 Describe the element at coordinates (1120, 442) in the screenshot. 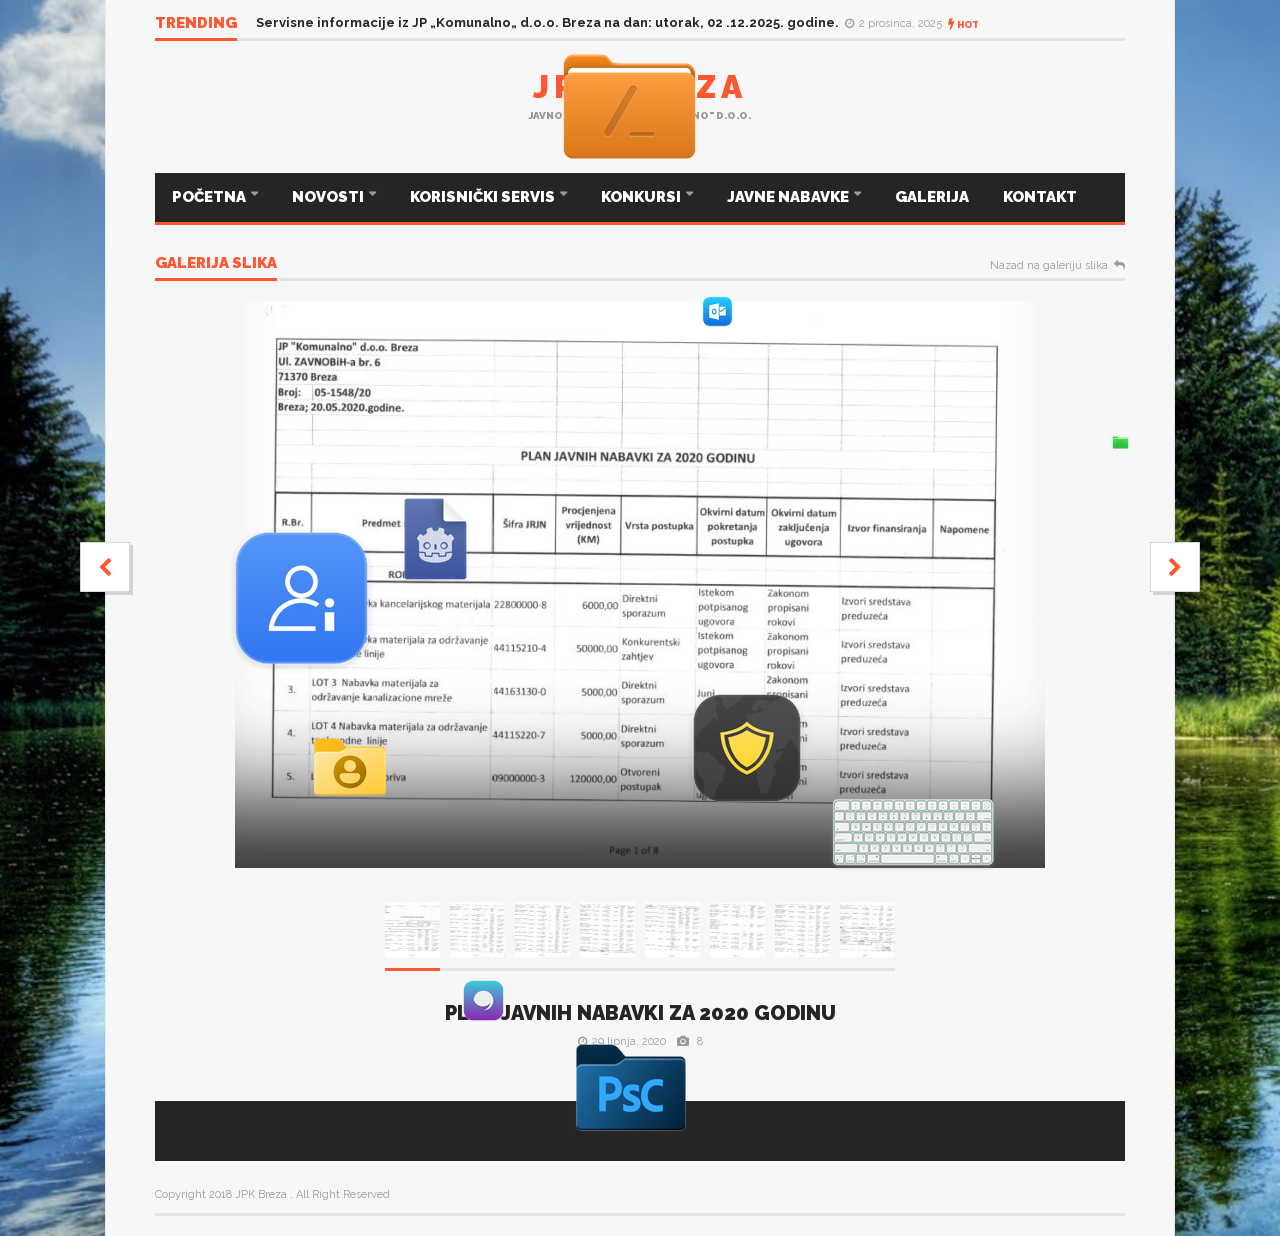

I see `open downloads folder` at that location.